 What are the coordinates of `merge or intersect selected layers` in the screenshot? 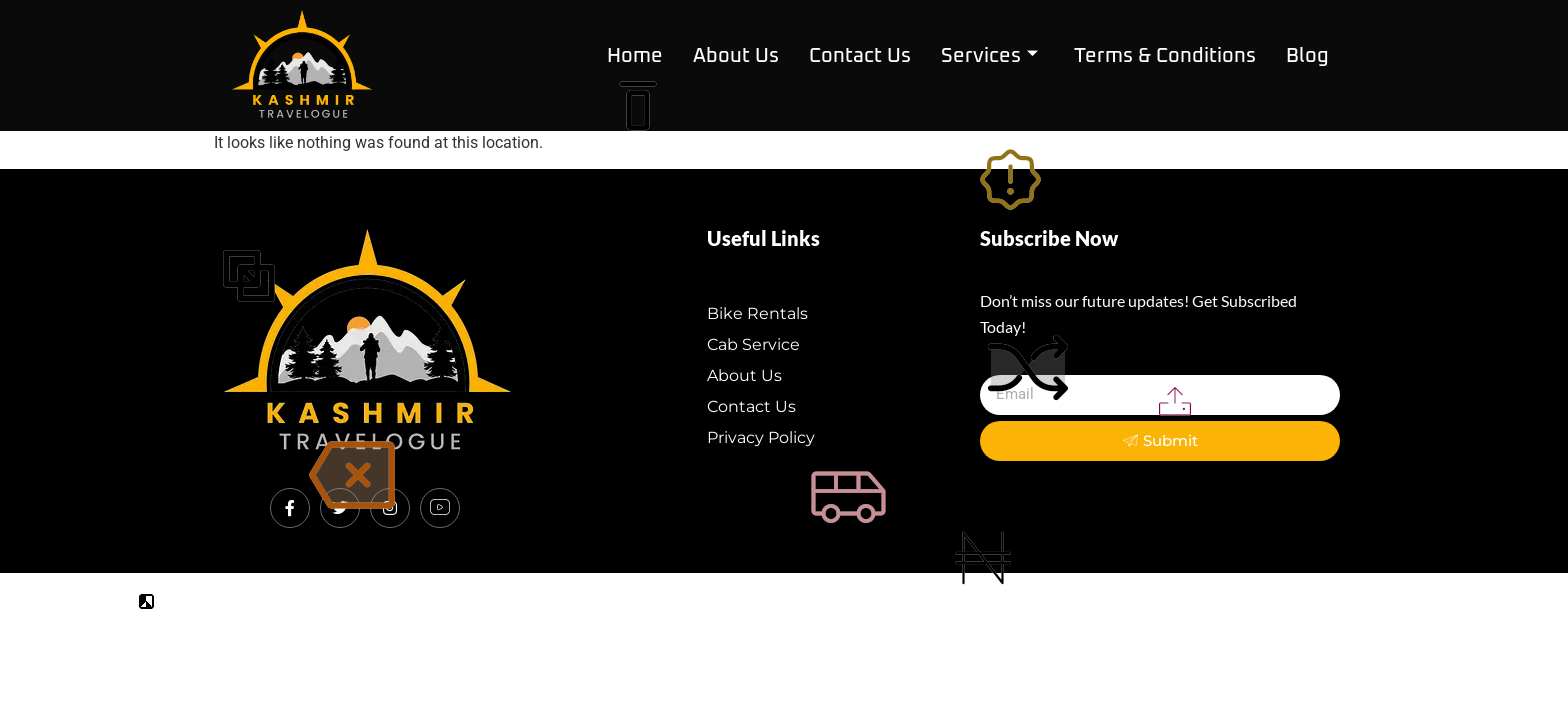 It's located at (249, 276).